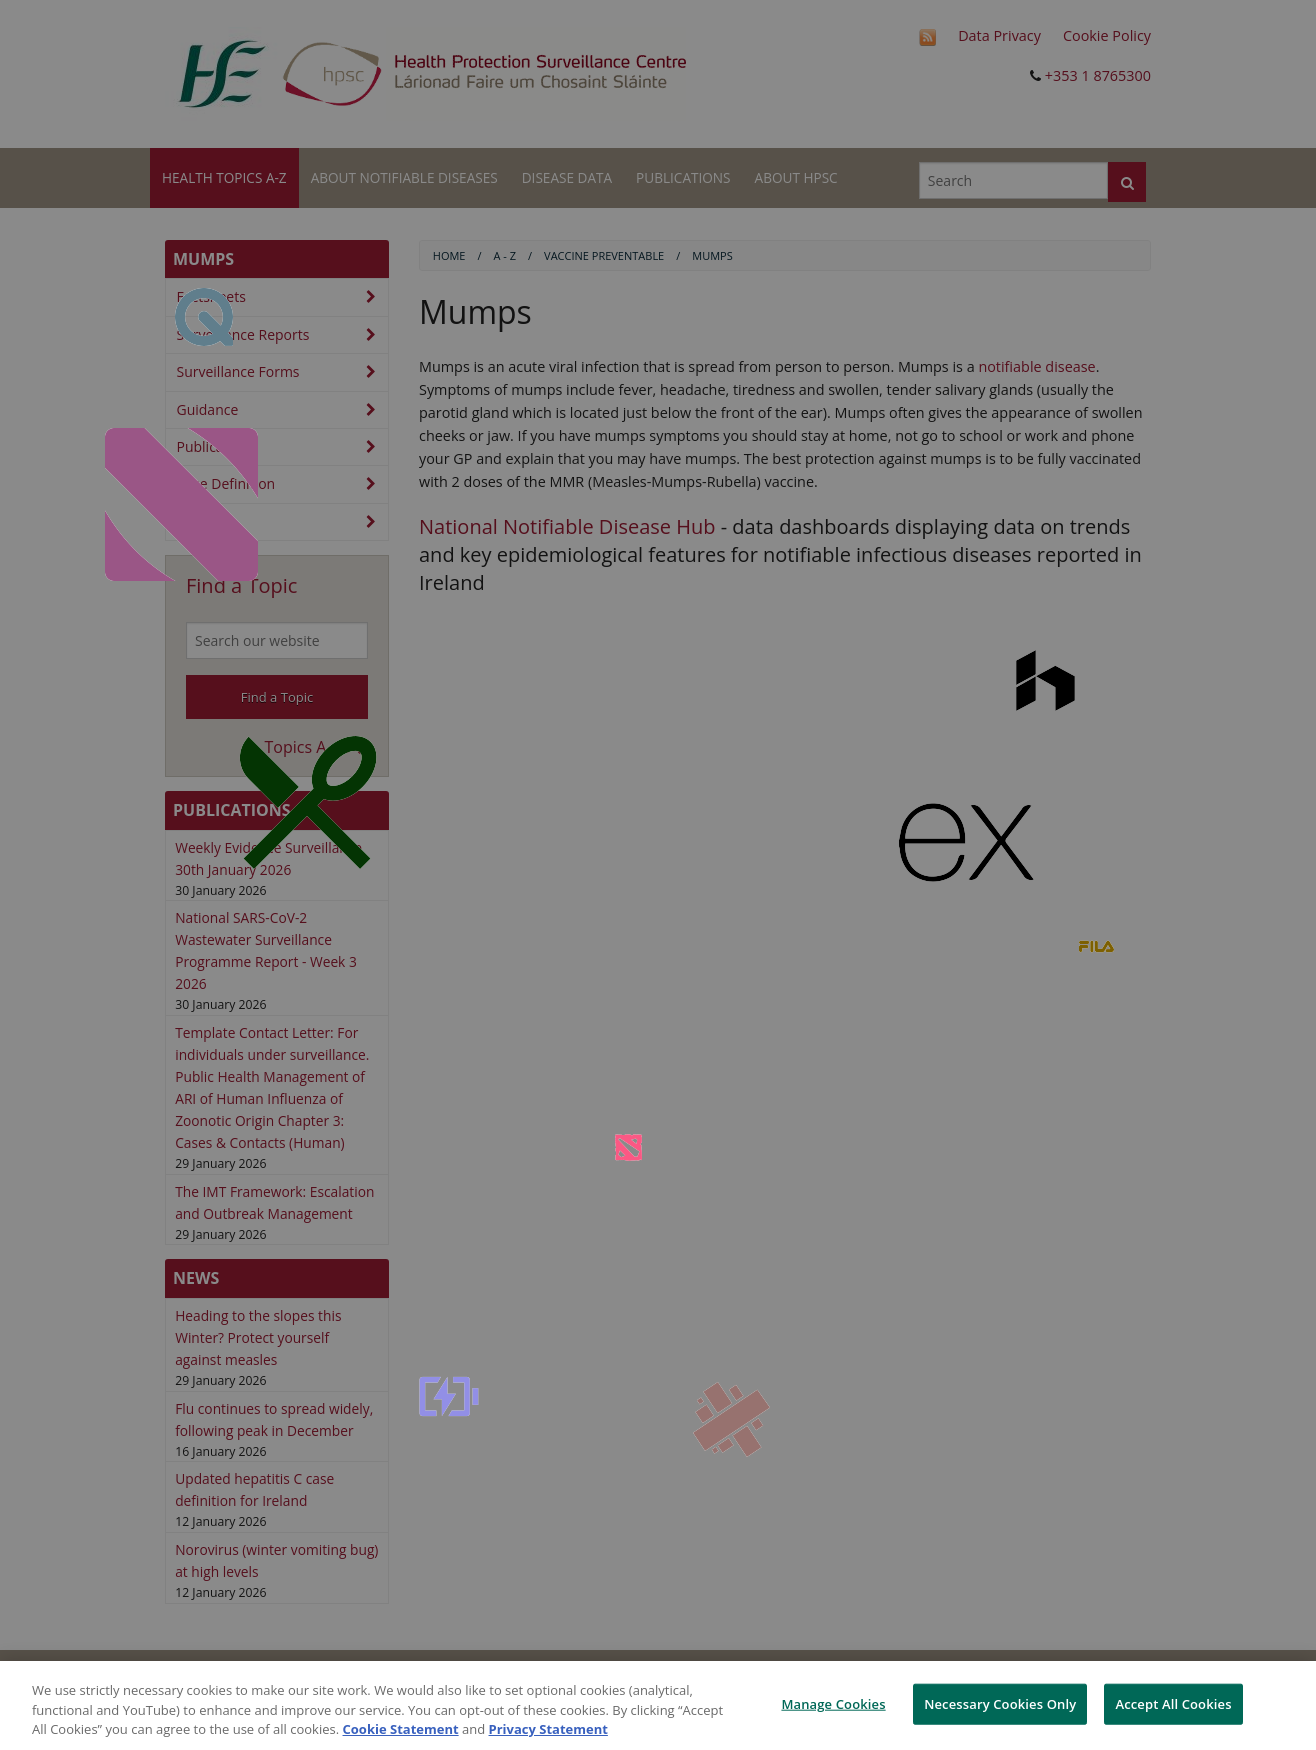  What do you see at coordinates (966, 842) in the screenshot?
I see `express.js framework logo` at bounding box center [966, 842].